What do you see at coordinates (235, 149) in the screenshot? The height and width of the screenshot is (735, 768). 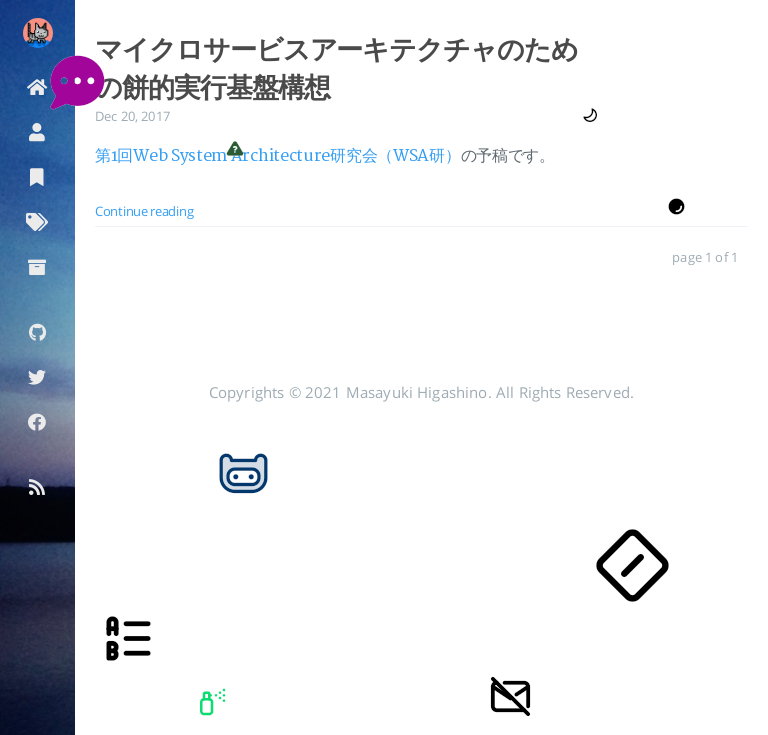 I see `indicates a warning or caution that requires attention` at bounding box center [235, 149].